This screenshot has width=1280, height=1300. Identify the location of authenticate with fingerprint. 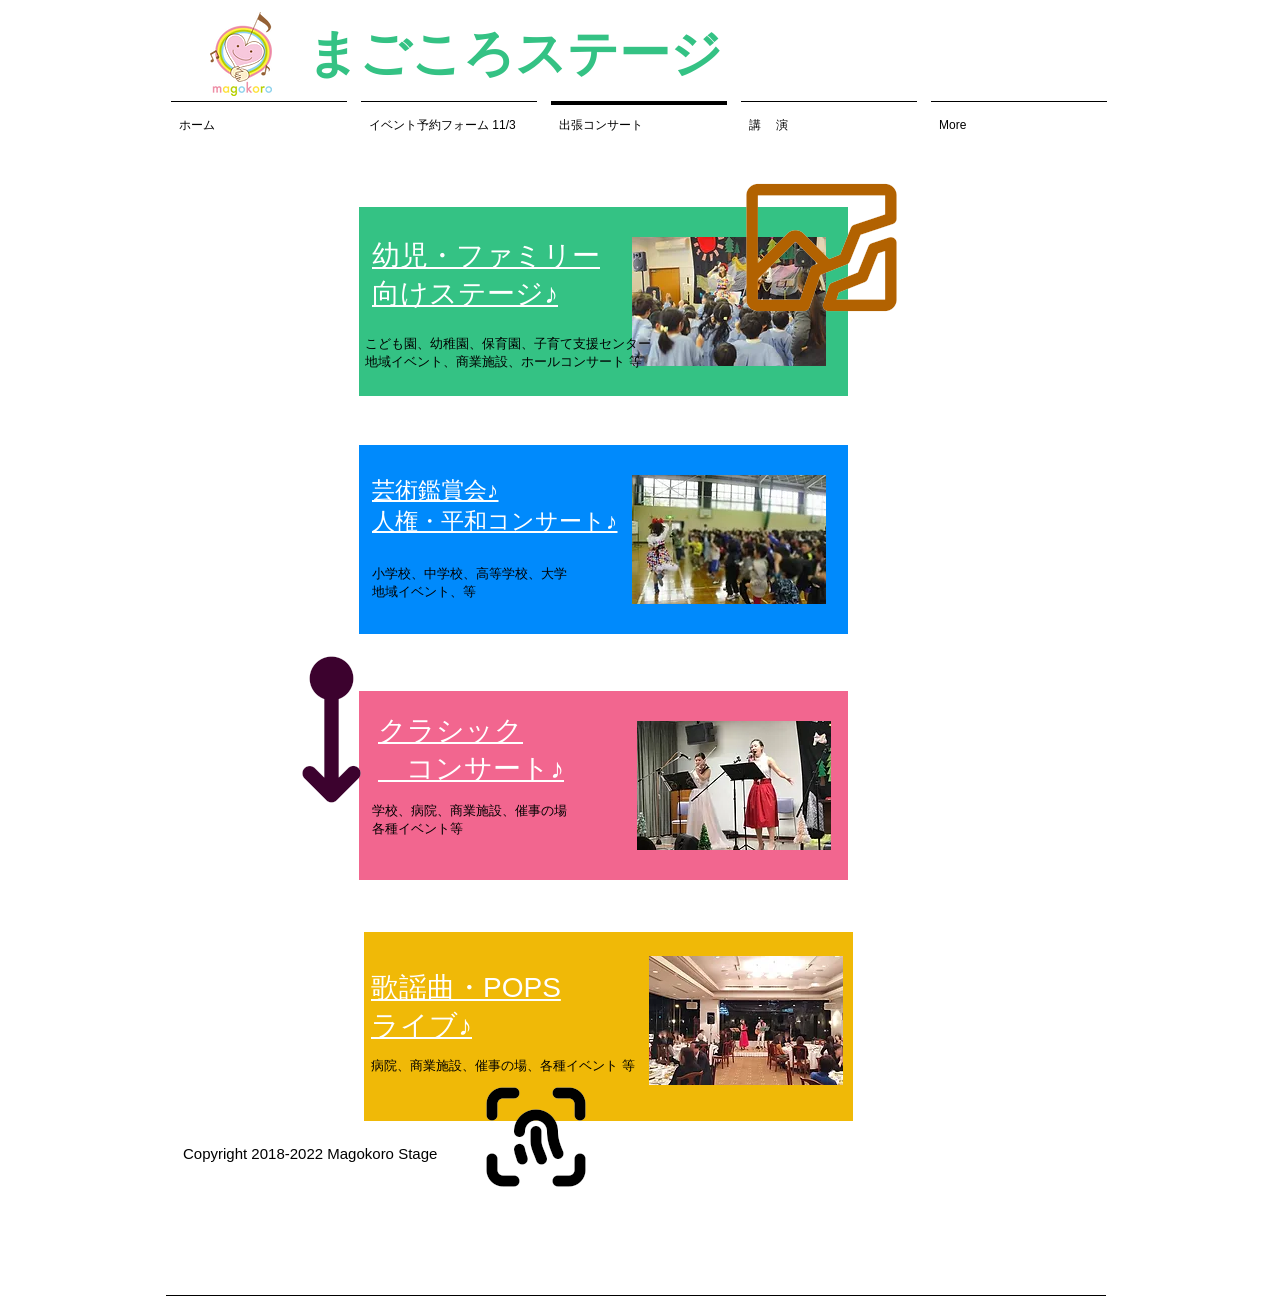
(536, 1137).